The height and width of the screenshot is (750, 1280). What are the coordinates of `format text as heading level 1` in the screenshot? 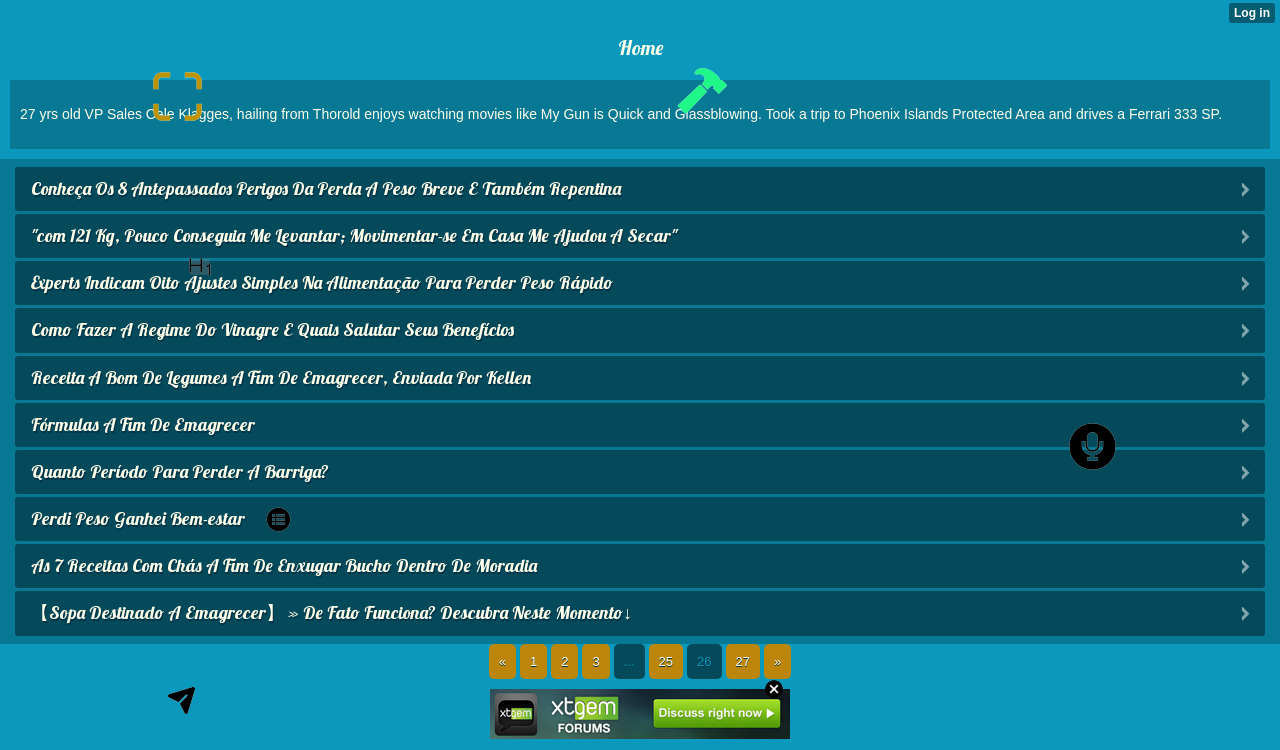 It's located at (199, 266).